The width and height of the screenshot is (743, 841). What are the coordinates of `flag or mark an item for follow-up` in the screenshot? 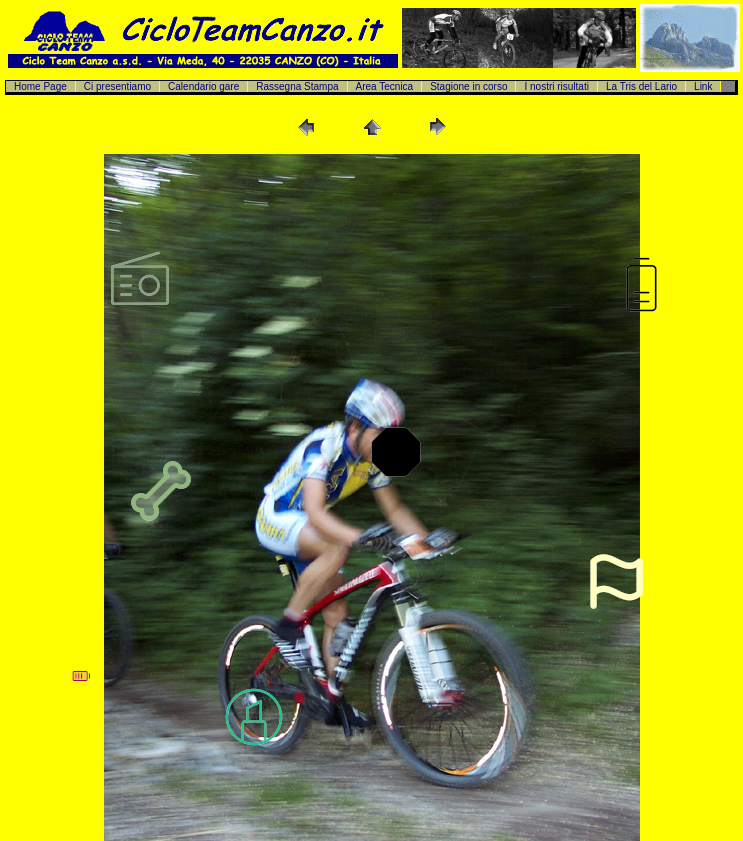 It's located at (614, 580).